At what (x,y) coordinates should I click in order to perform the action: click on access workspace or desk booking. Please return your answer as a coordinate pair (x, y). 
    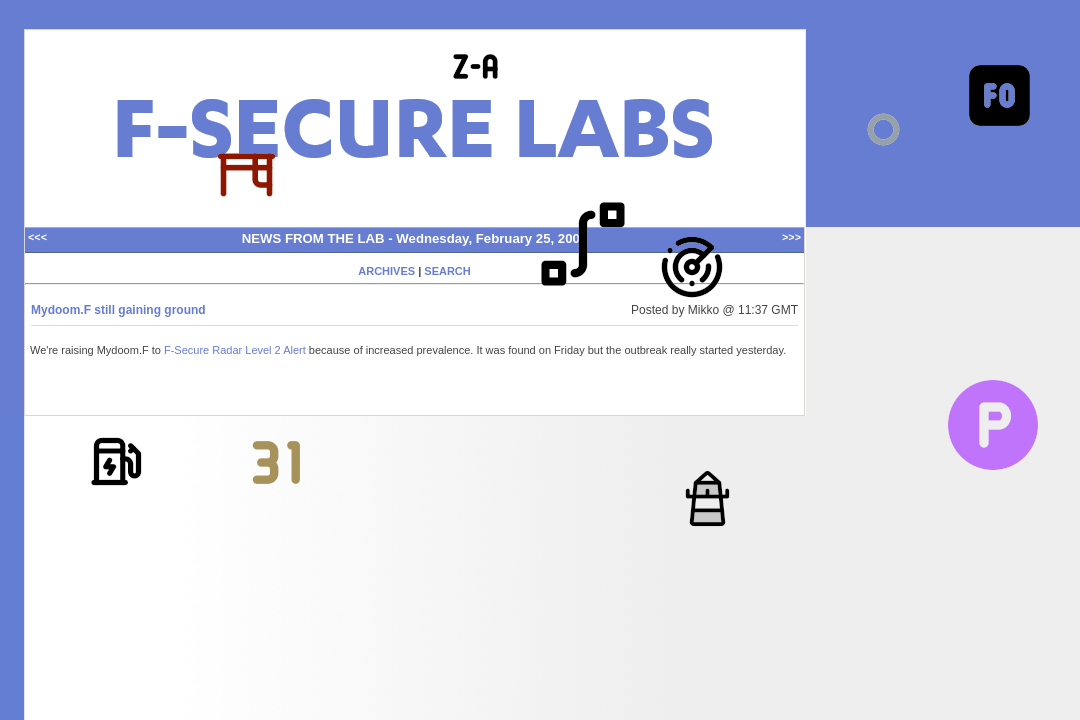
    Looking at the image, I should click on (246, 173).